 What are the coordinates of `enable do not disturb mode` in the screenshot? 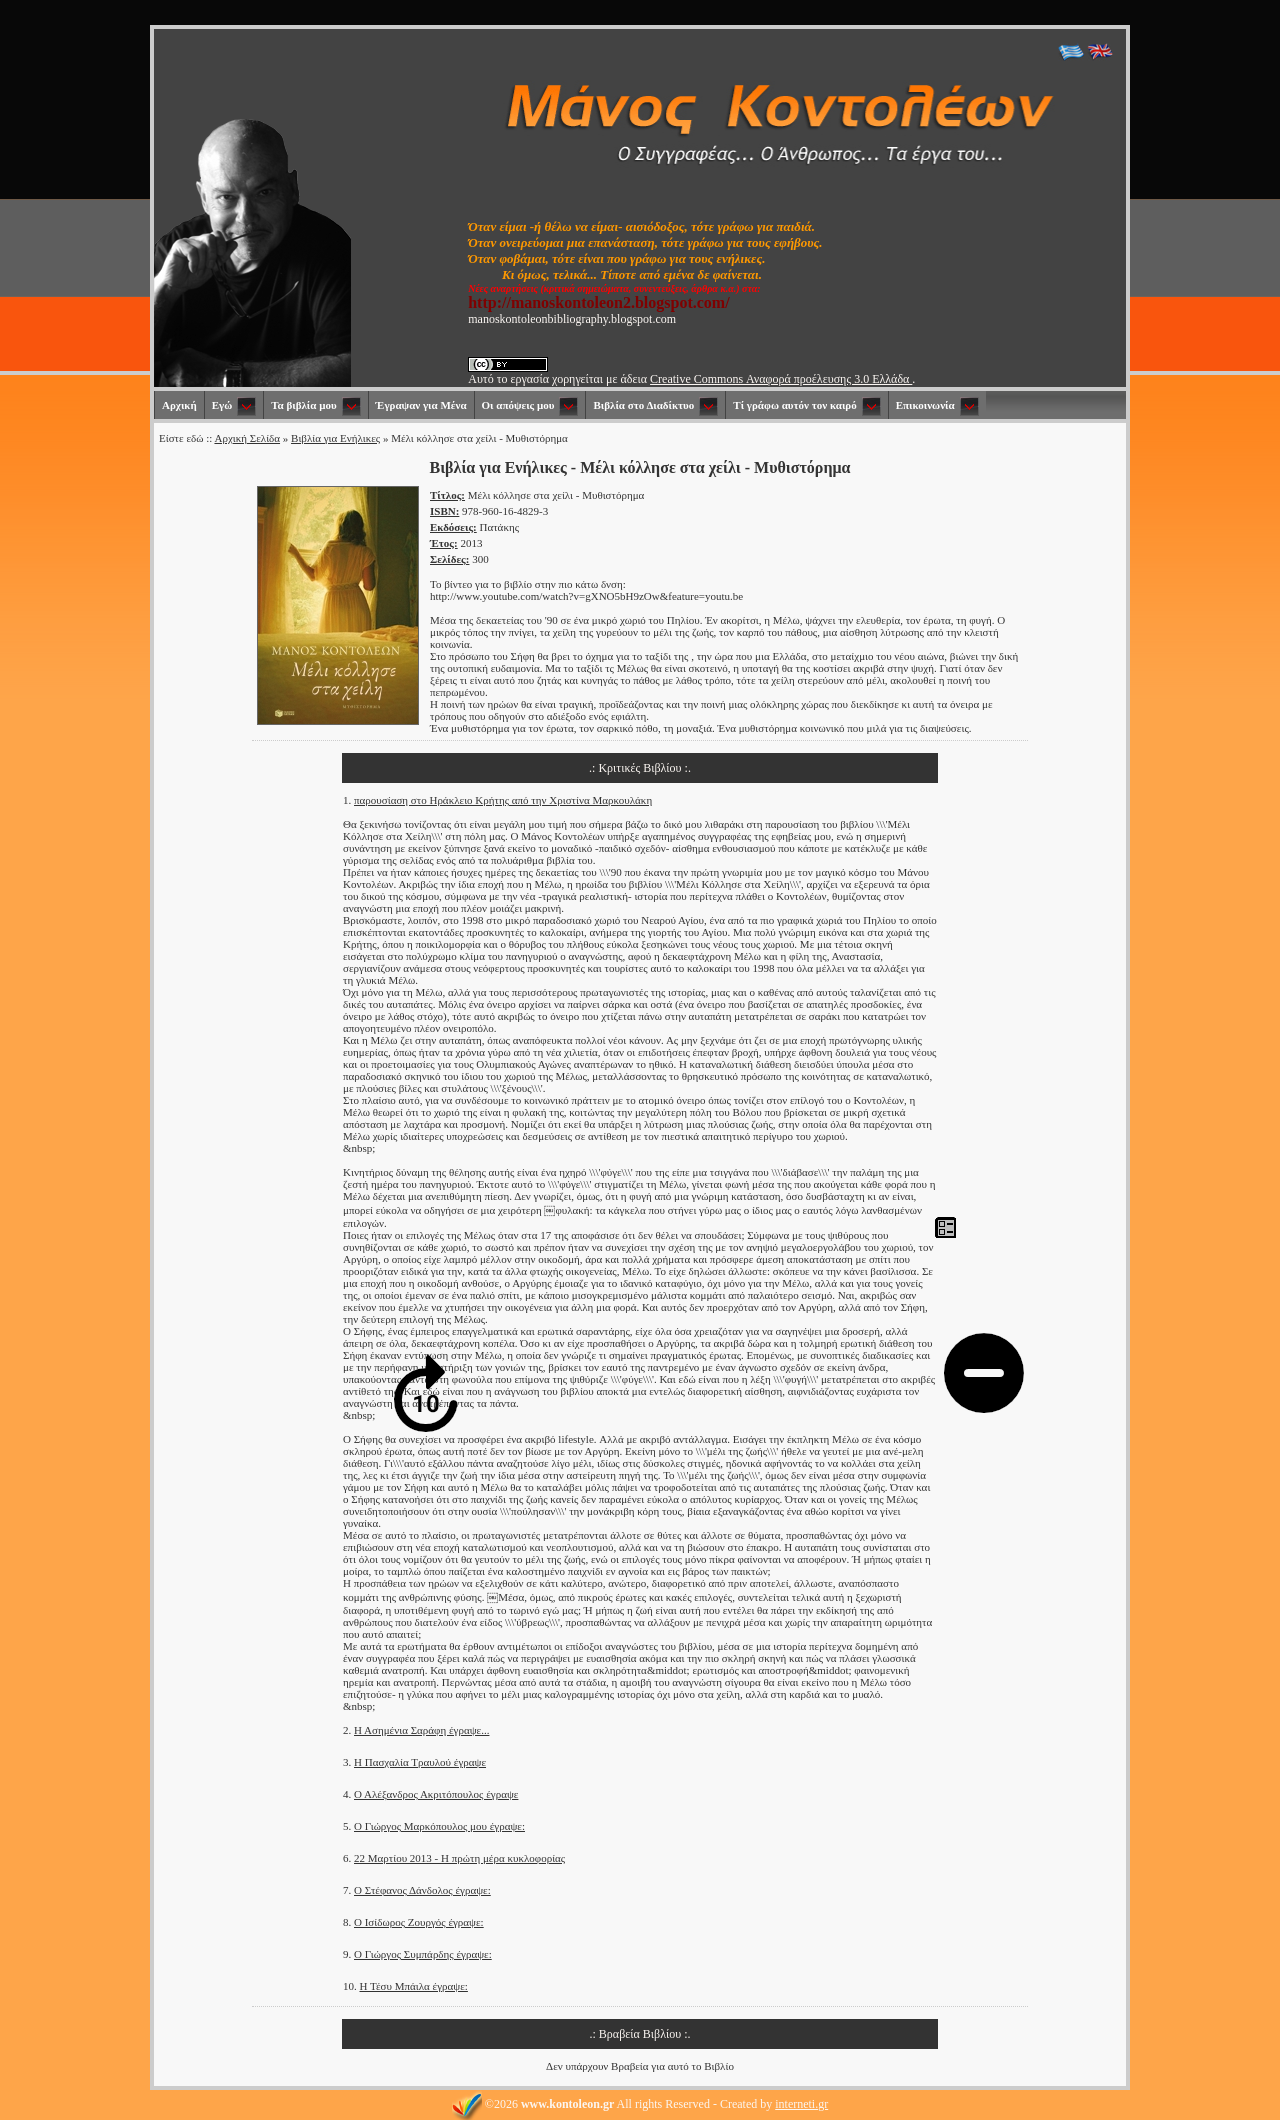 It's located at (984, 1373).